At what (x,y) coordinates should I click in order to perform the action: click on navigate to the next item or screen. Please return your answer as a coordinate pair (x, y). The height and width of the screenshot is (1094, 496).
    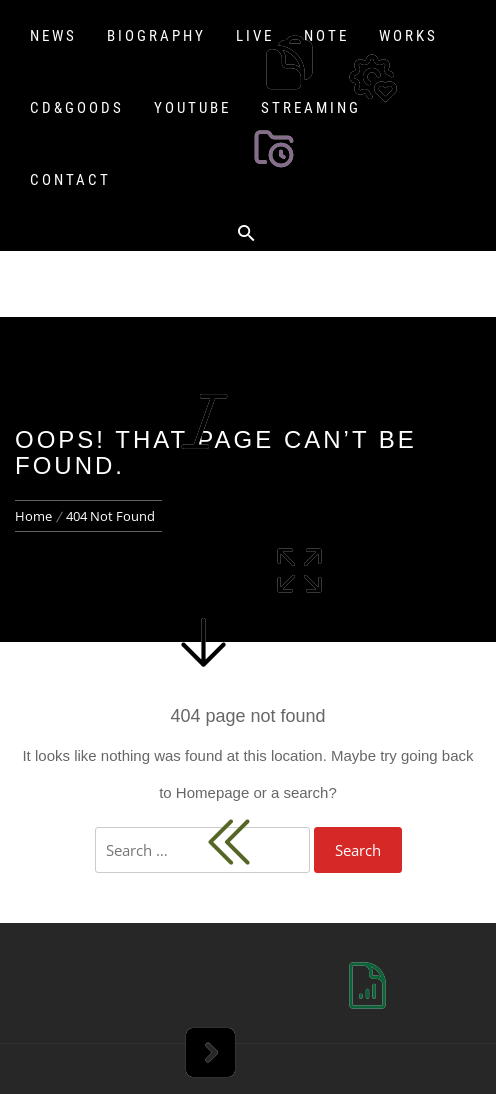
    Looking at the image, I should click on (210, 1052).